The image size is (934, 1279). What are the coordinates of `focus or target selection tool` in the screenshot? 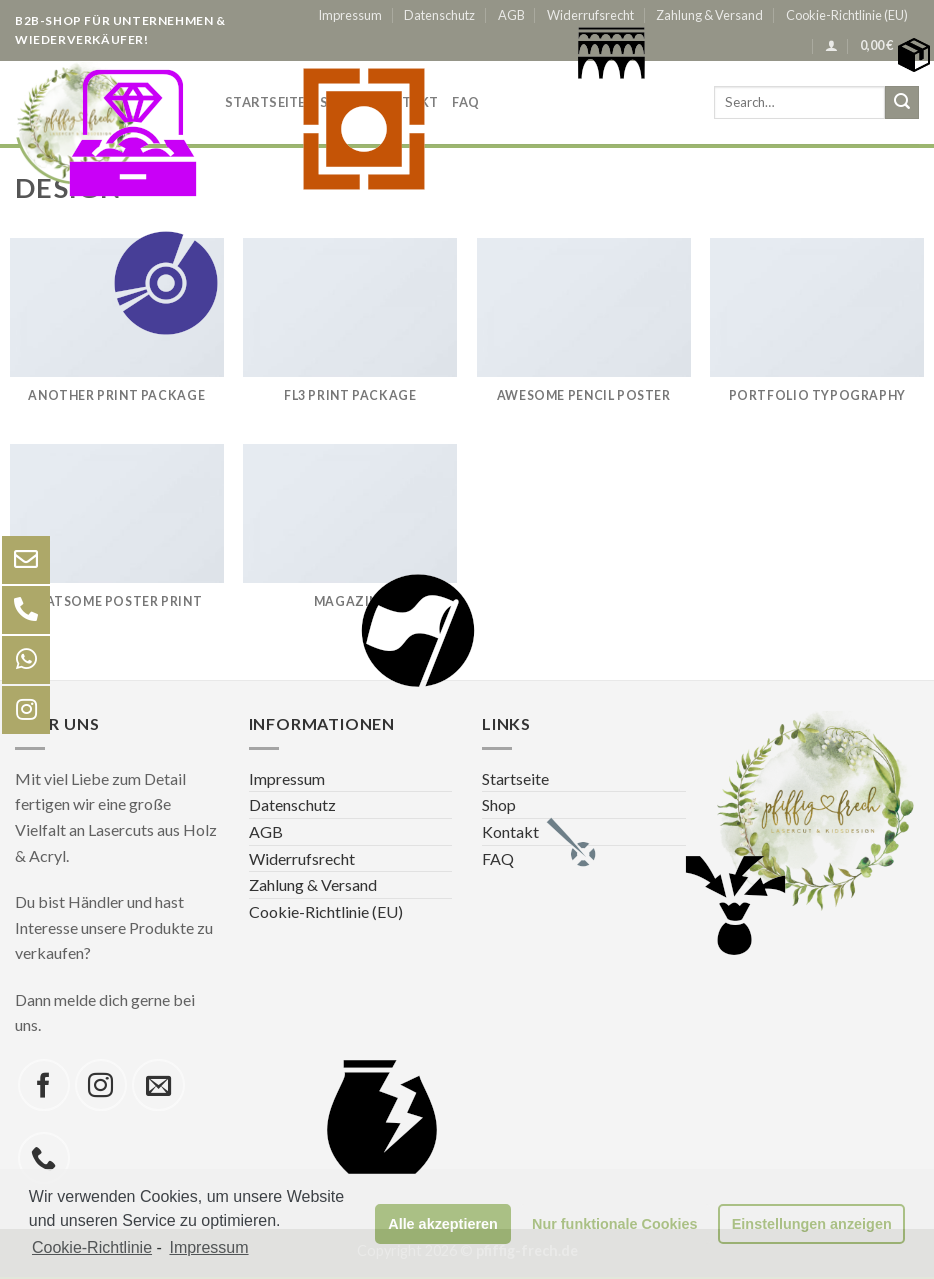 It's located at (364, 129).